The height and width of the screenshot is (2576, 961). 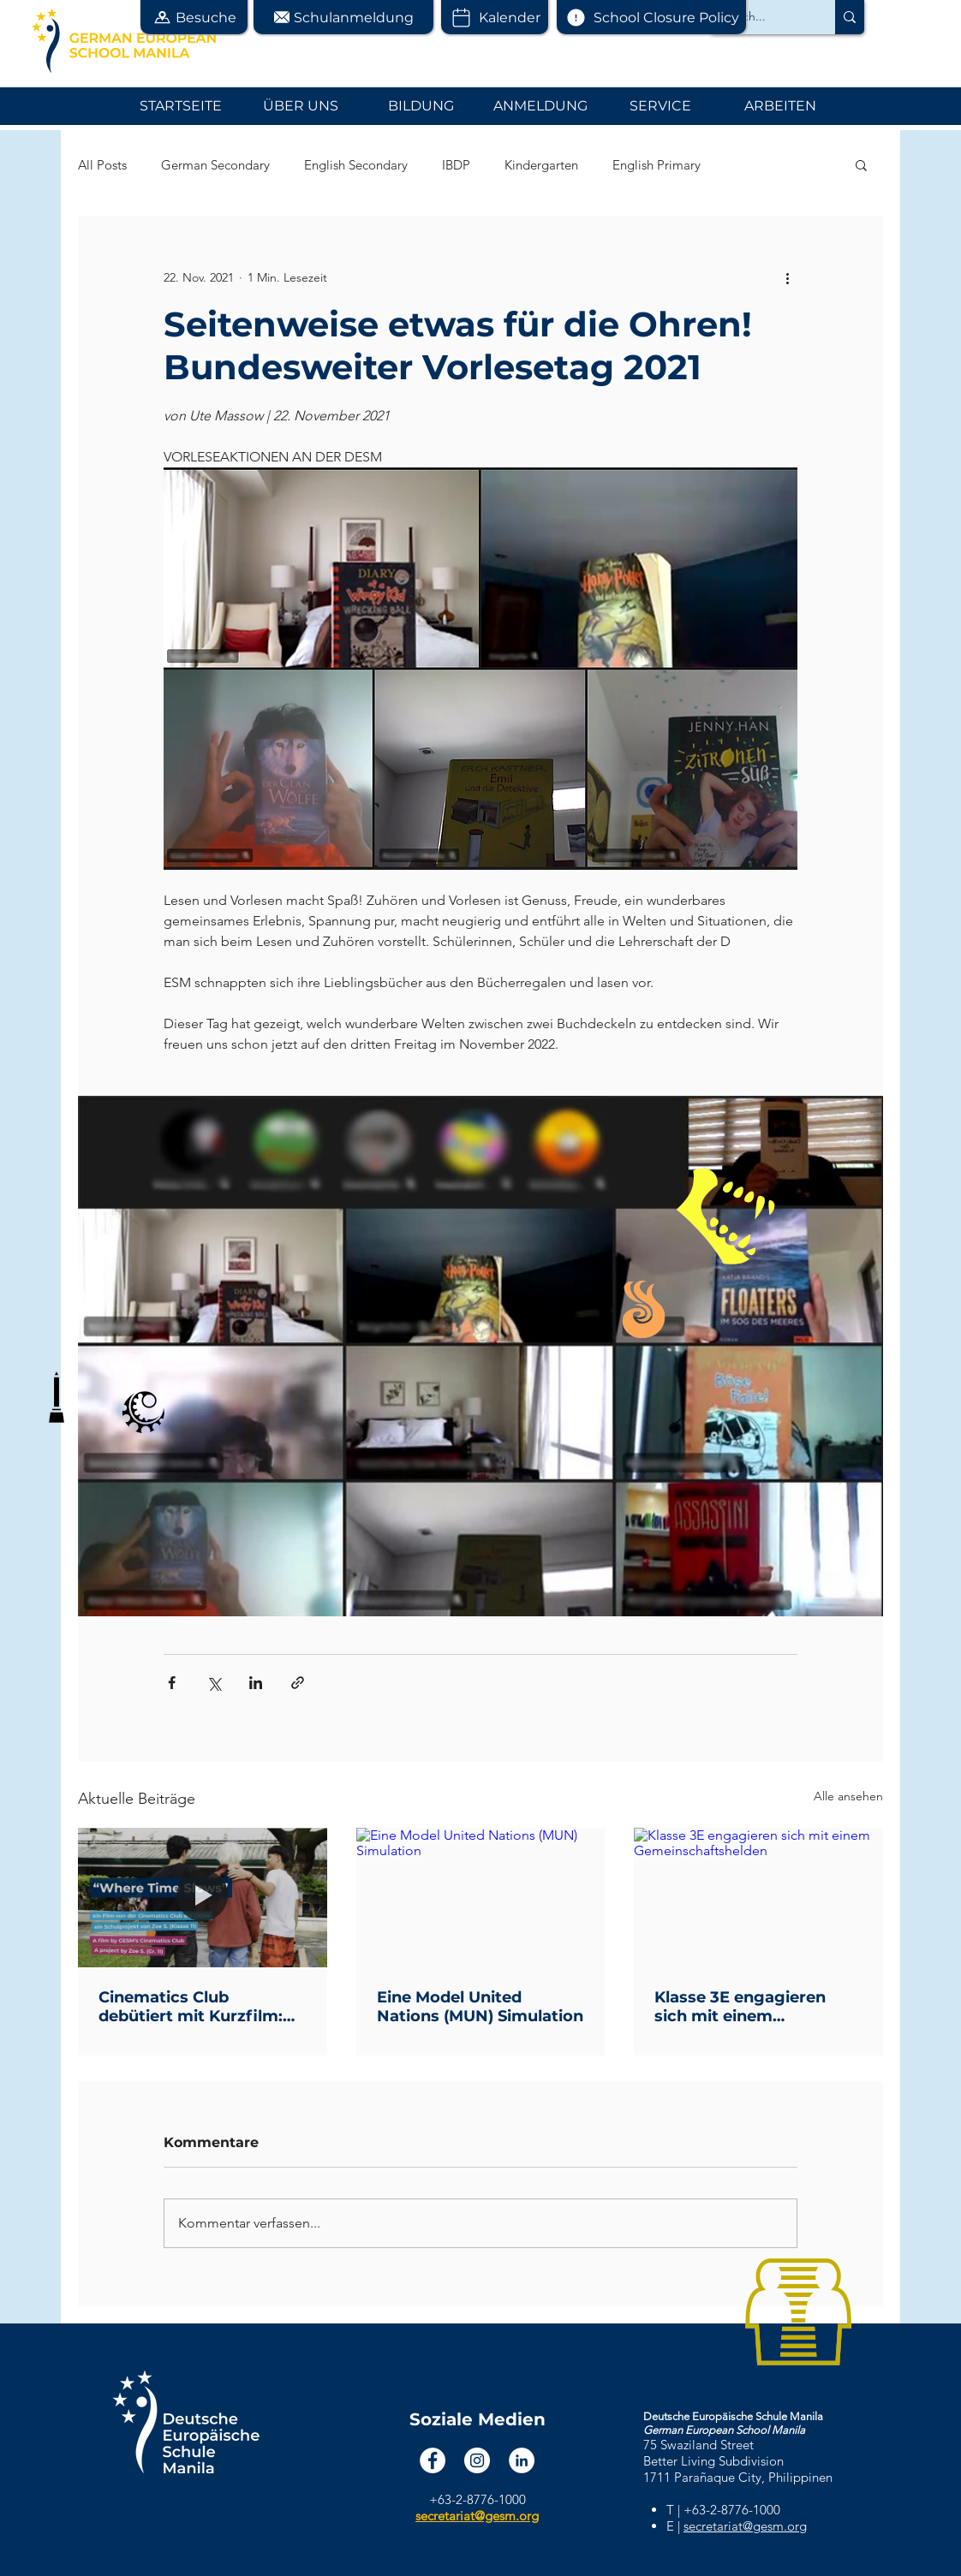 I want to click on indicates a monument or landmark location, so click(x=57, y=1397).